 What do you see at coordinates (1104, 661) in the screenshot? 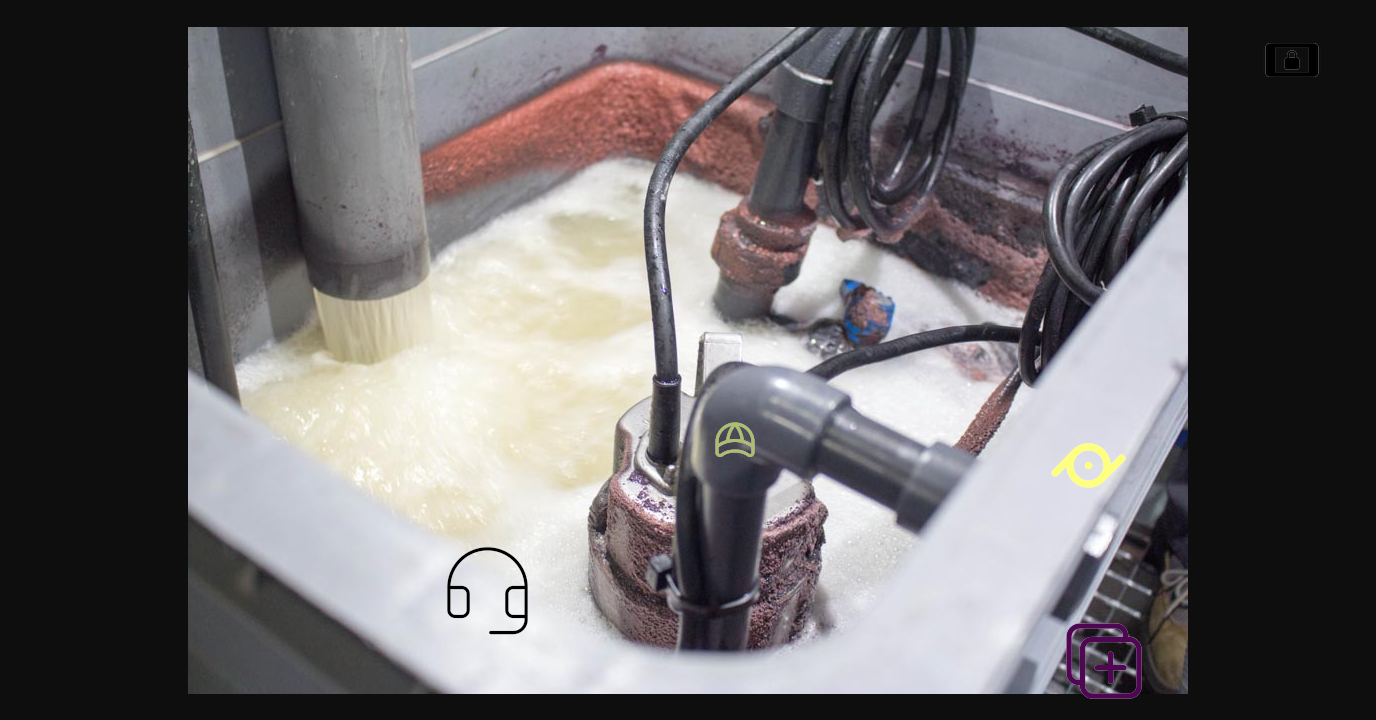
I see `duplicate or copy an item` at bounding box center [1104, 661].